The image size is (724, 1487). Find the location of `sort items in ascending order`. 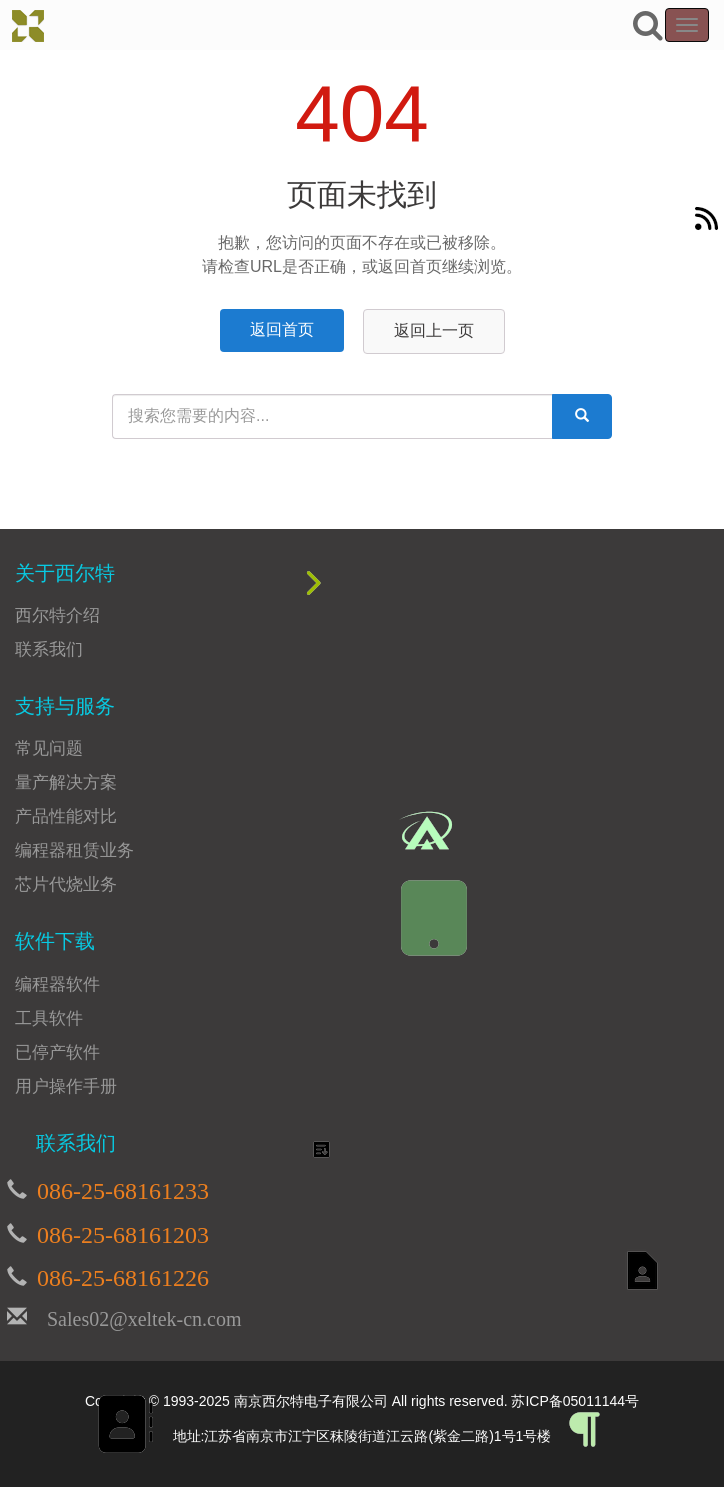

sort items in ascending order is located at coordinates (321, 1149).